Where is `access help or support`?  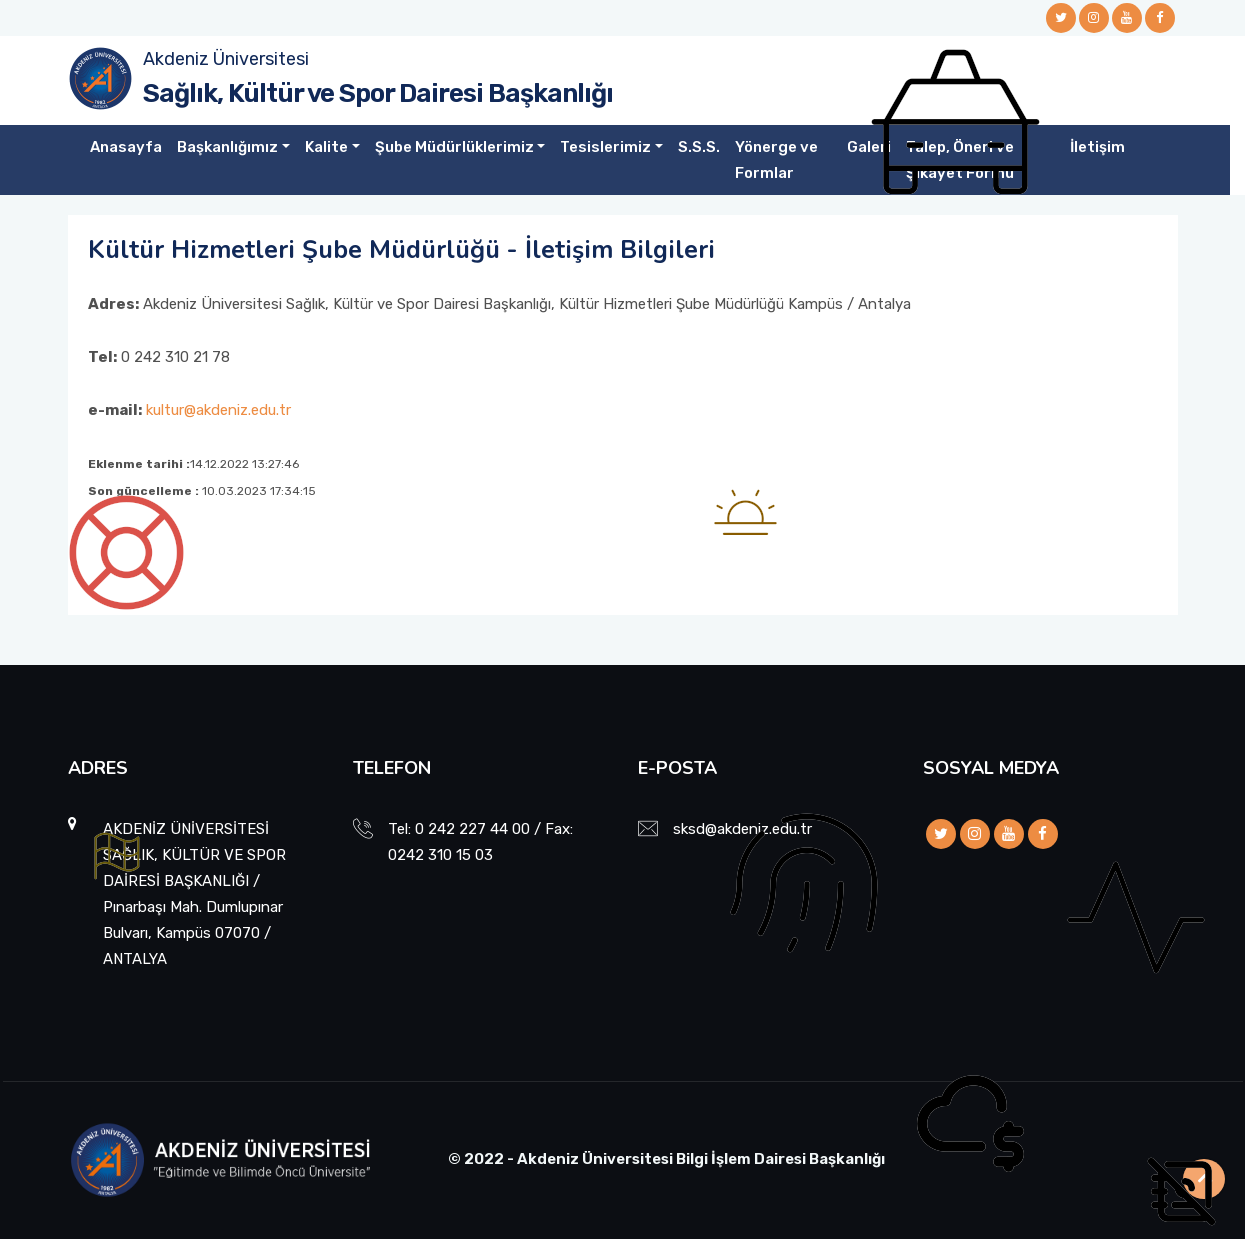 access help or support is located at coordinates (126, 552).